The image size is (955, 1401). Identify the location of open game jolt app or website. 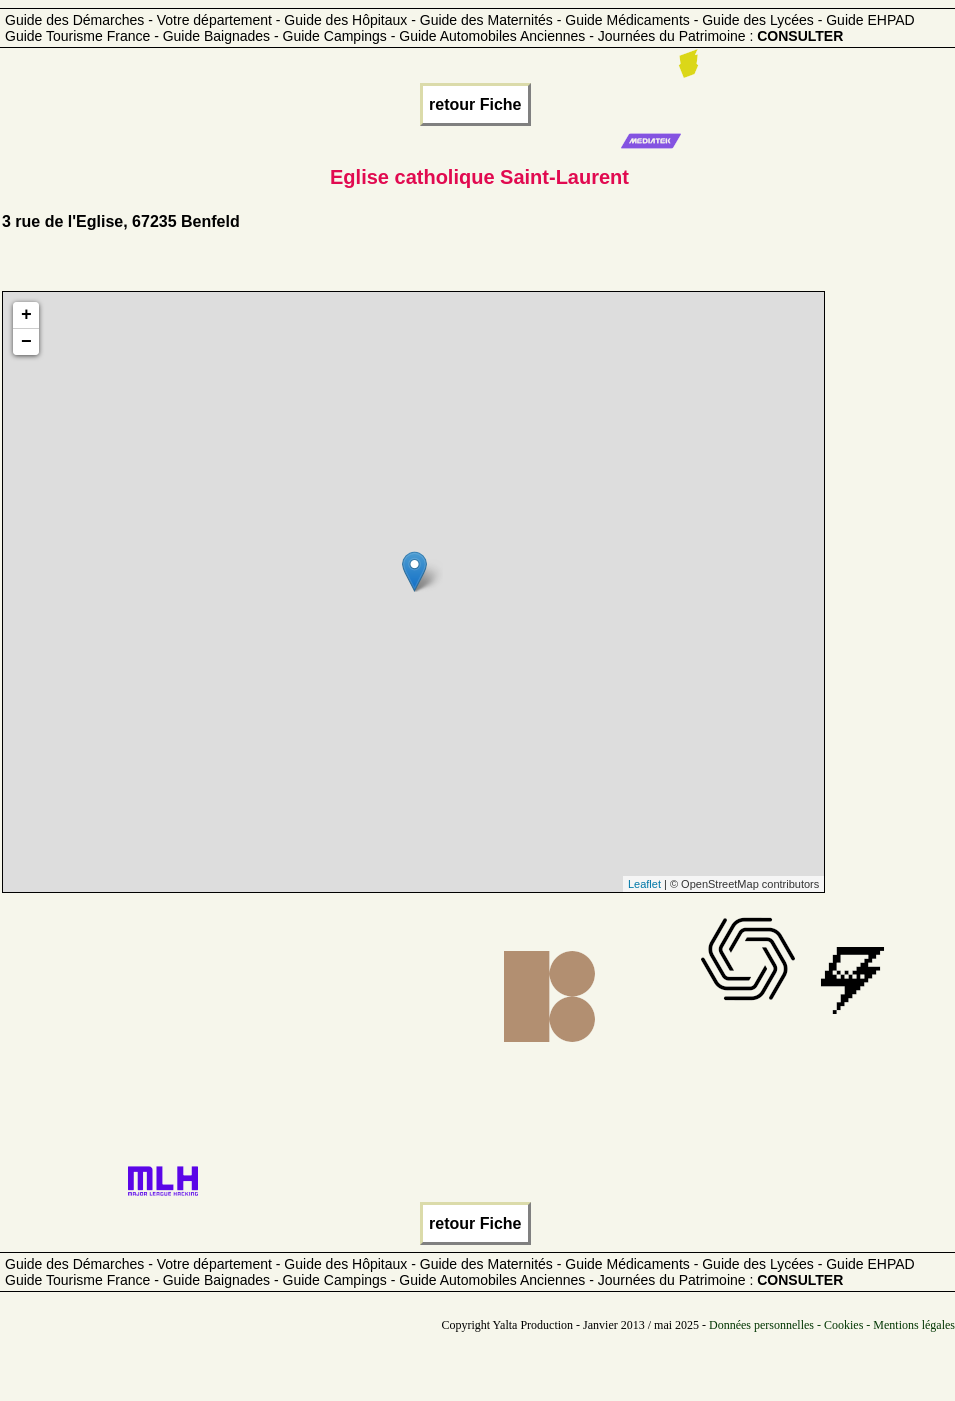
(852, 980).